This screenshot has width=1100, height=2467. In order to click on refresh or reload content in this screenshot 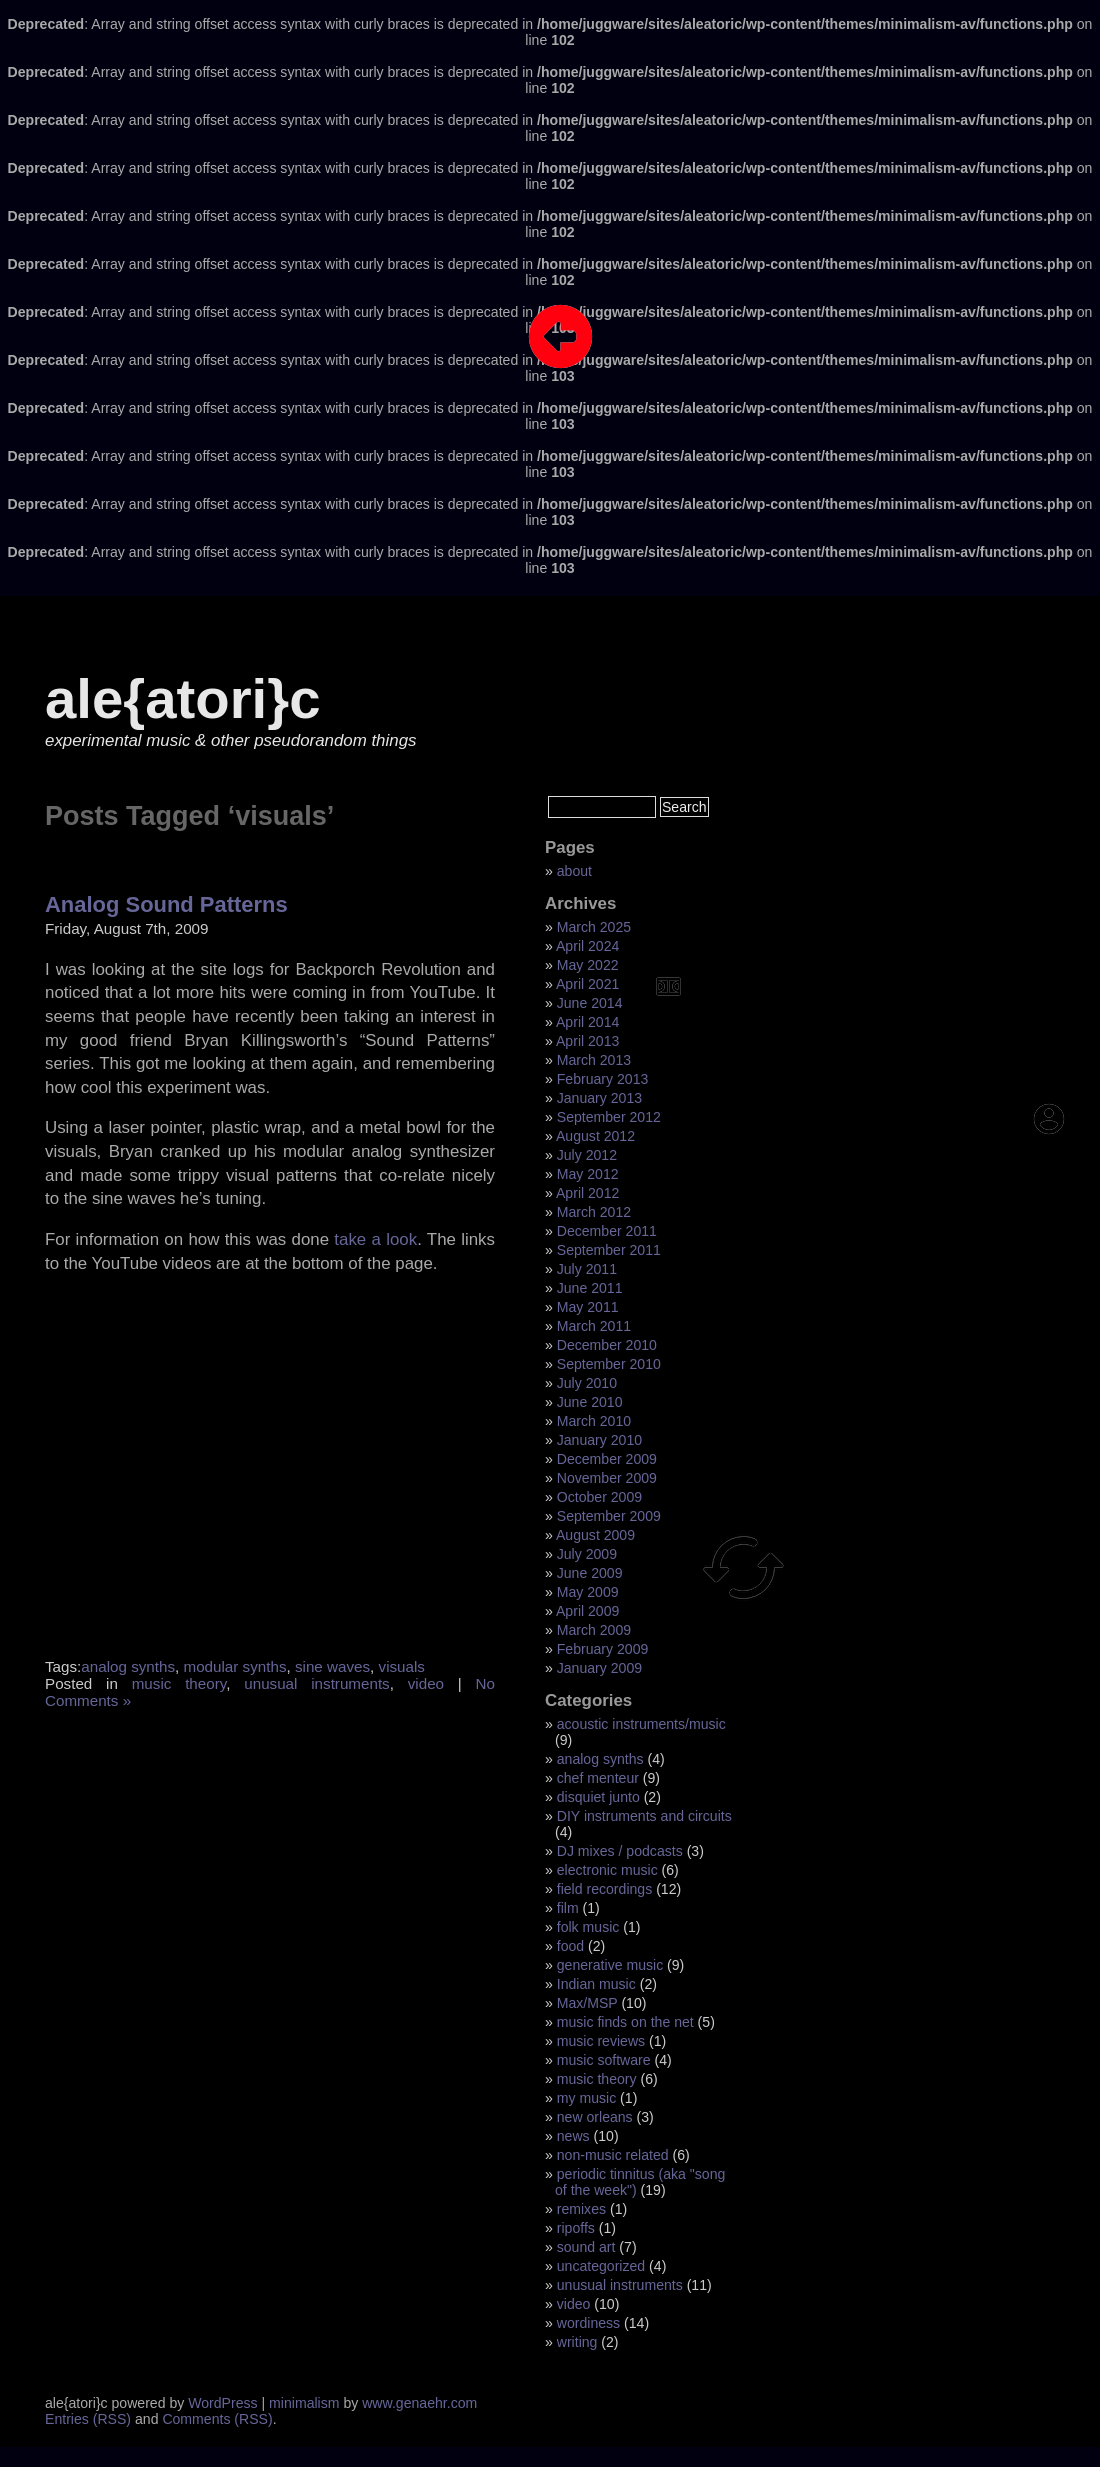, I will do `click(743, 1567)`.